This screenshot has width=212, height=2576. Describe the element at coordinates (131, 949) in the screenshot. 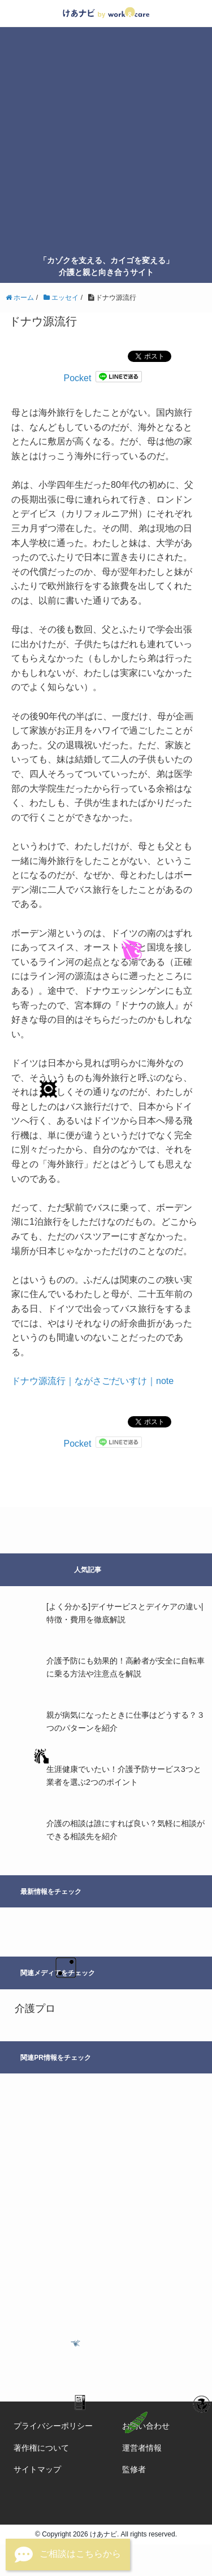

I see `view liquid or water-related resources` at that location.